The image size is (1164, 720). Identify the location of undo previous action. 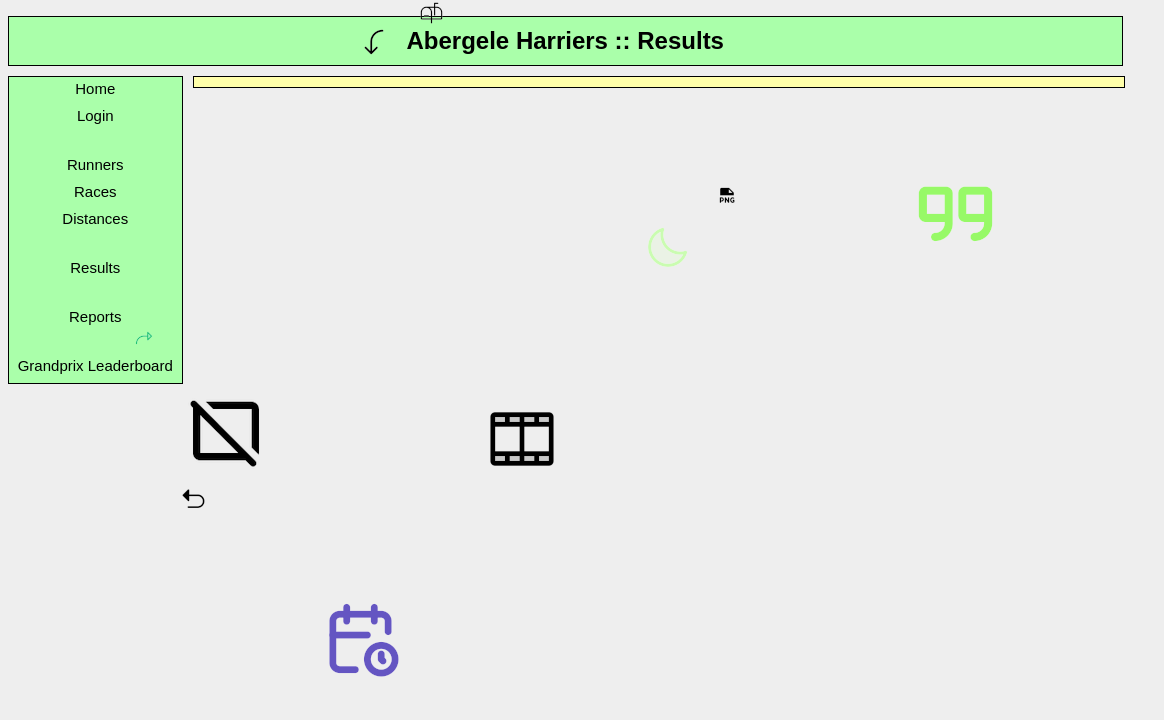
(193, 499).